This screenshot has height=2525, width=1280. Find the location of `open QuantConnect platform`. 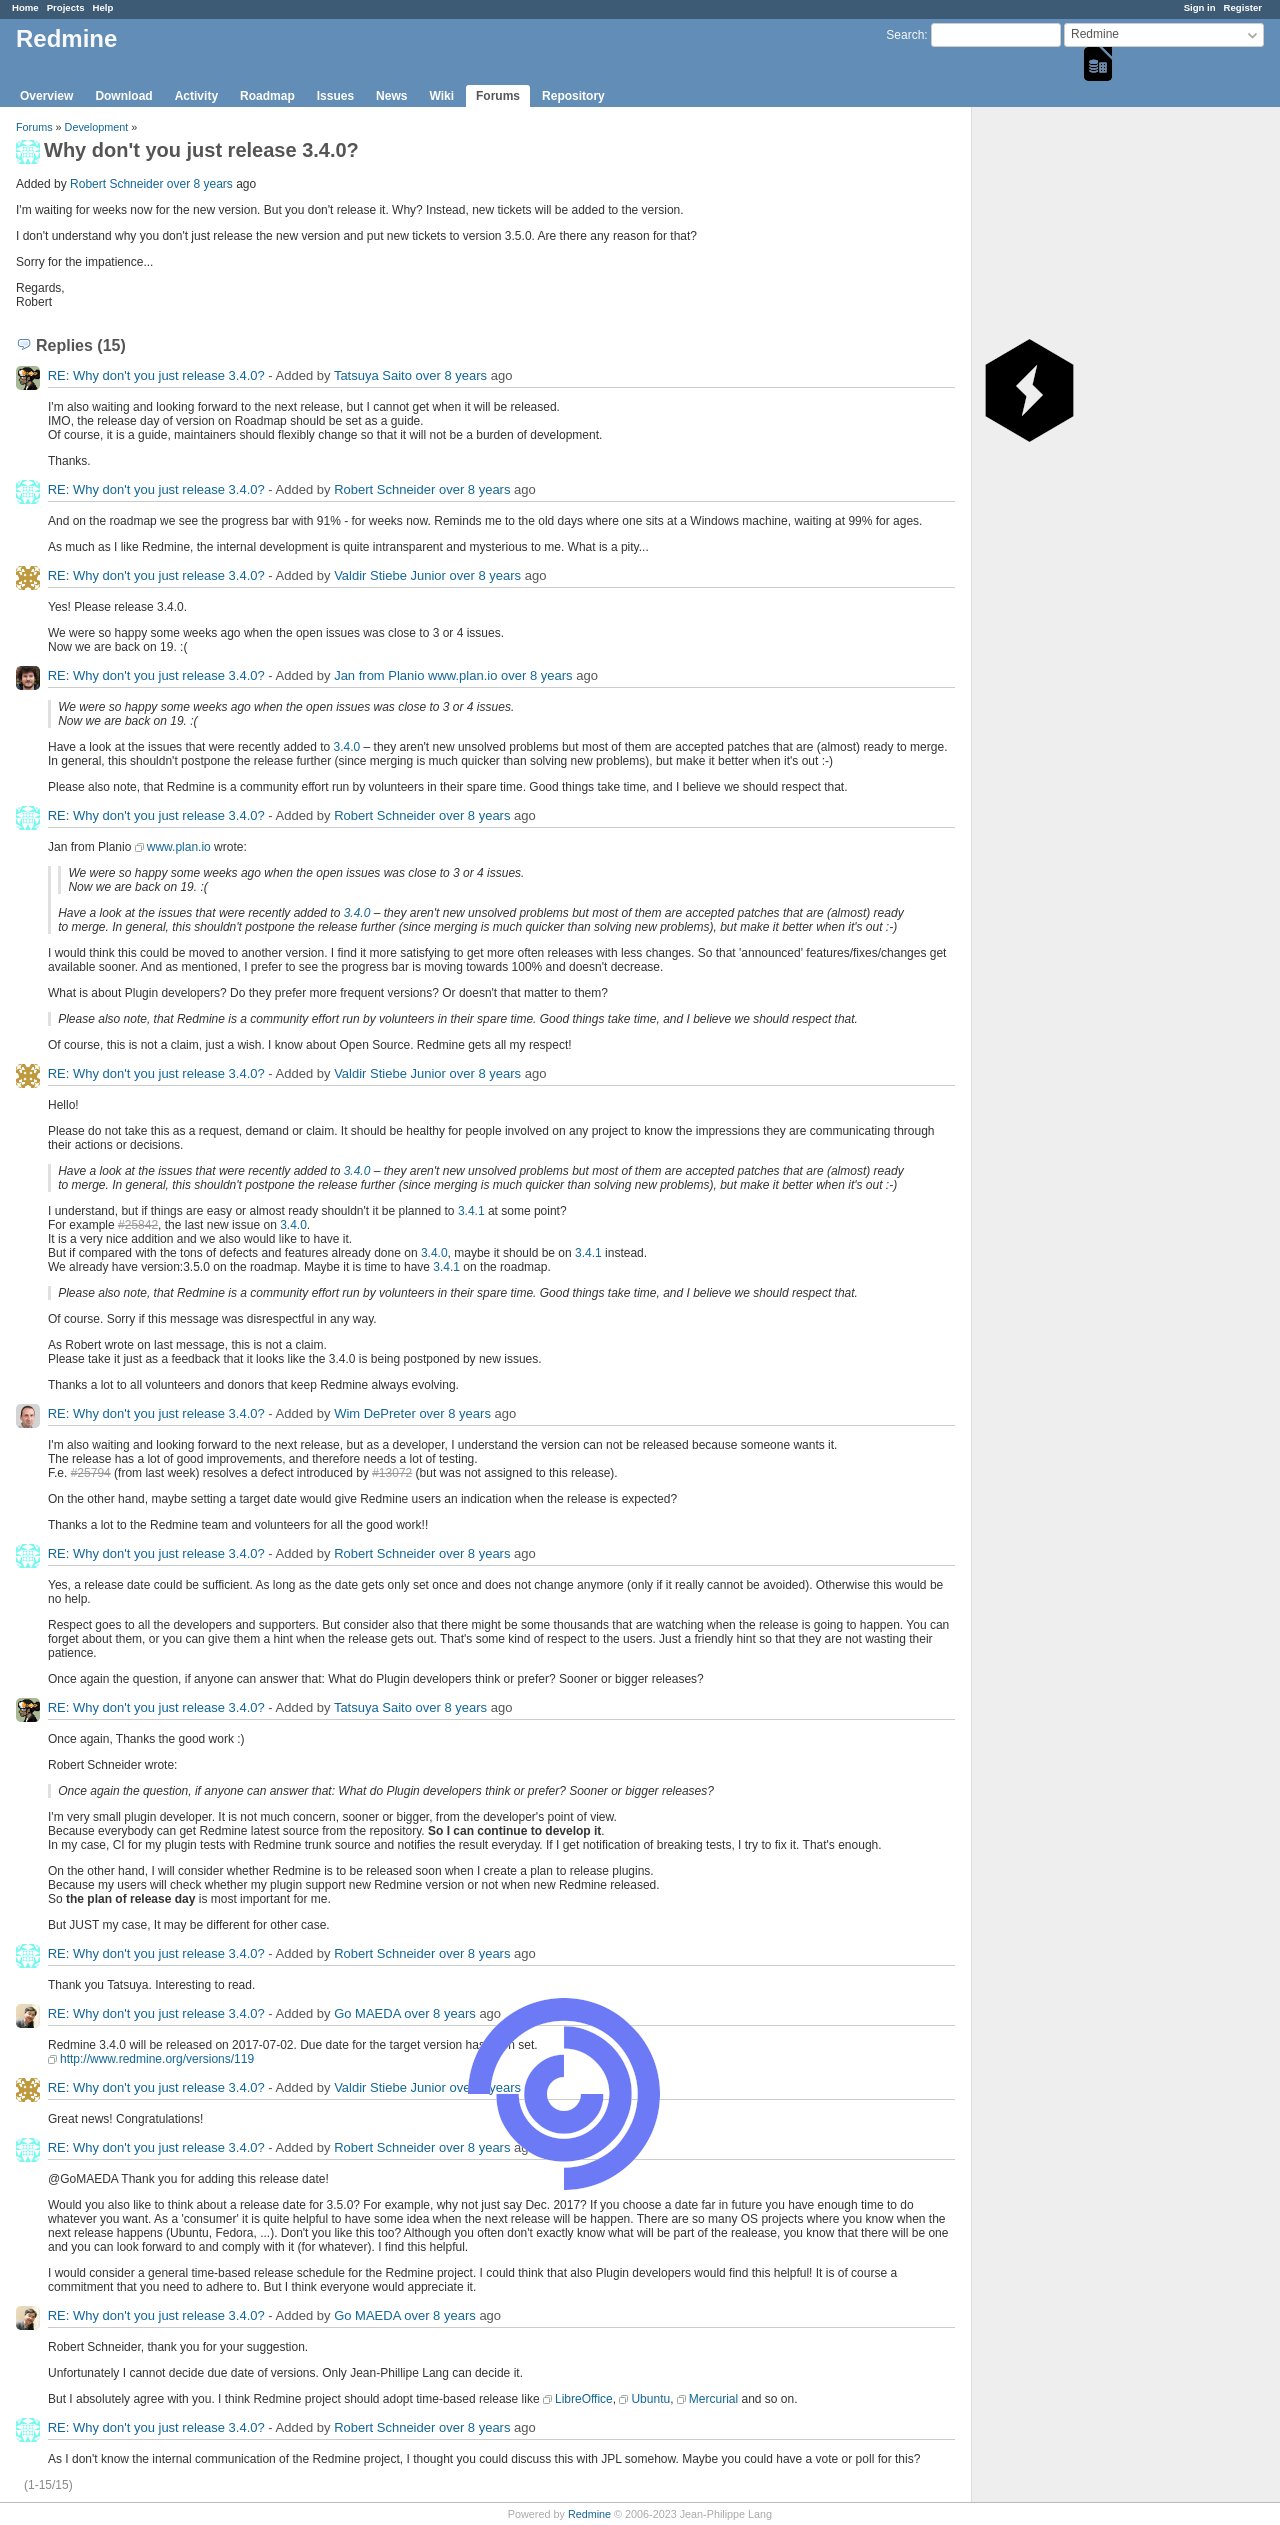

open QuantConnect platform is located at coordinates (564, 2094).